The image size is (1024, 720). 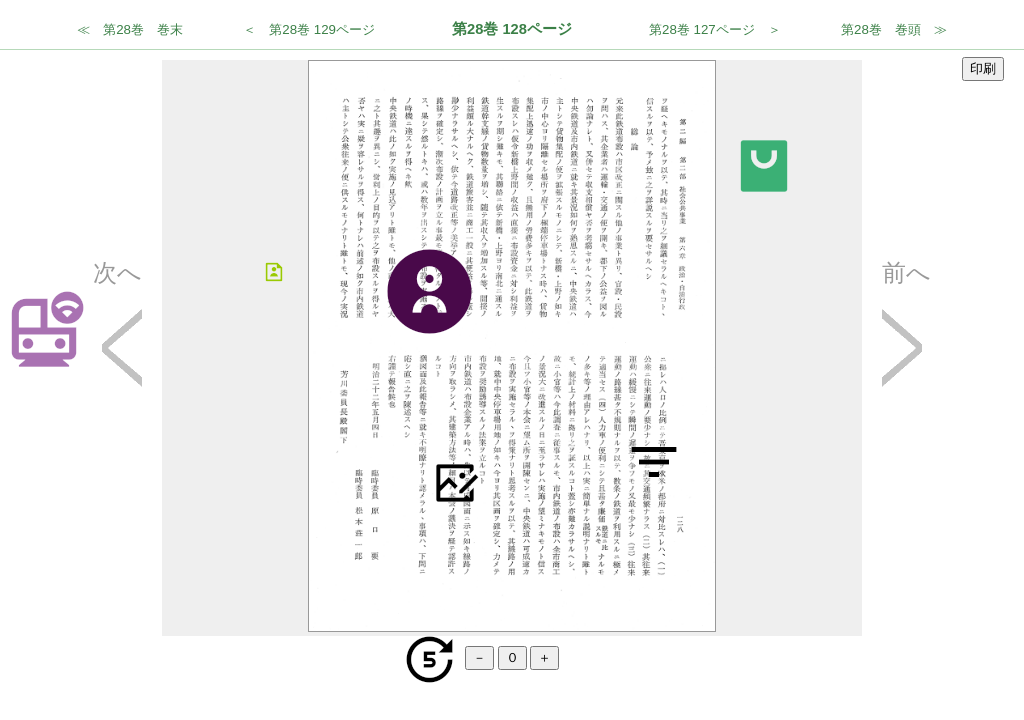 I want to click on indicates wifi availability on subway or transit, so click(x=44, y=331).